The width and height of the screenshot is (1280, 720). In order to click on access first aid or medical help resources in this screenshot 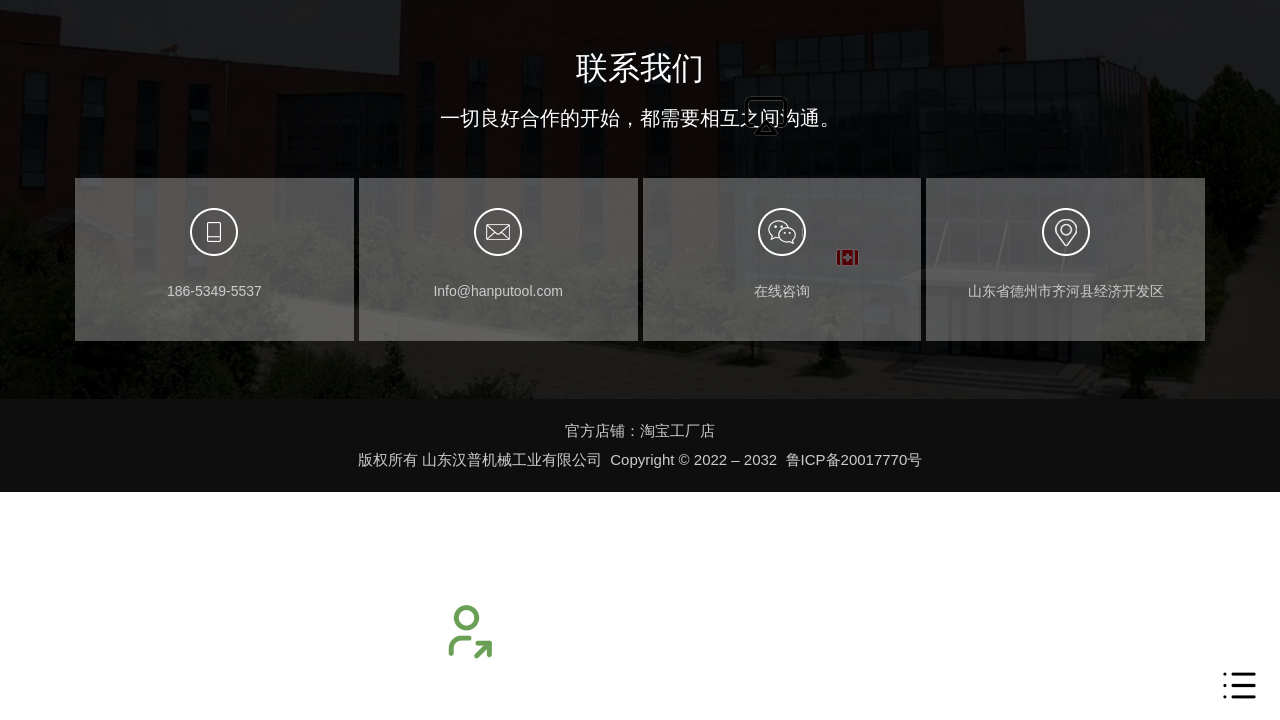, I will do `click(847, 257)`.